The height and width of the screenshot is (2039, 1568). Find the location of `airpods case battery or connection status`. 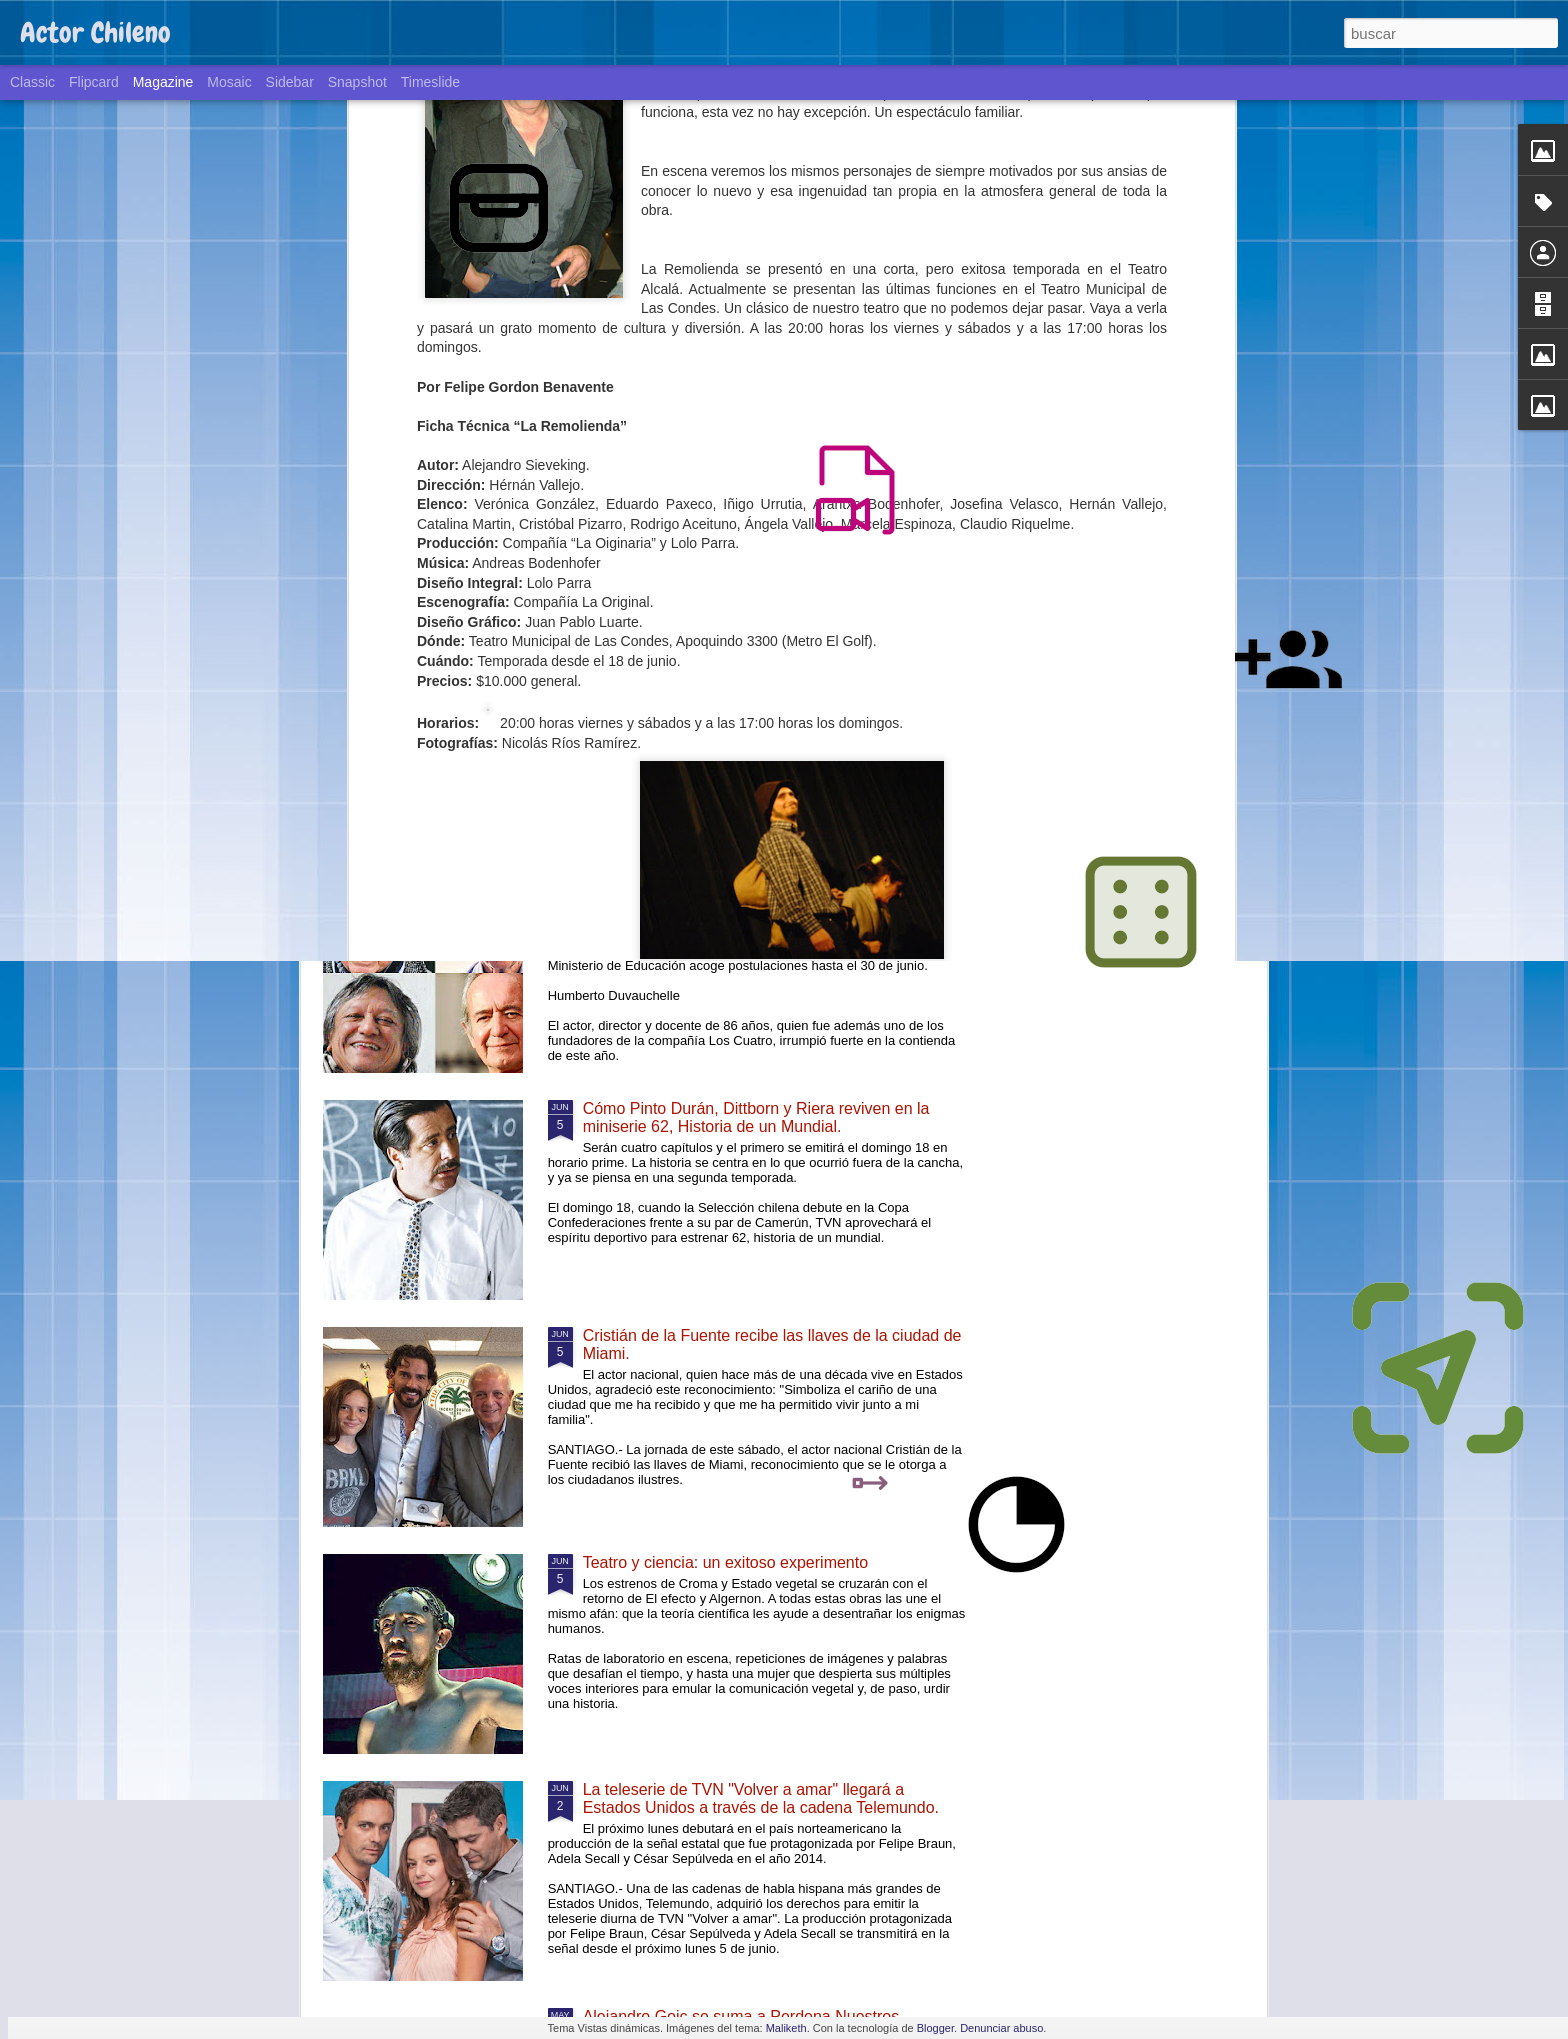

airpods case battery or connection status is located at coordinates (499, 208).